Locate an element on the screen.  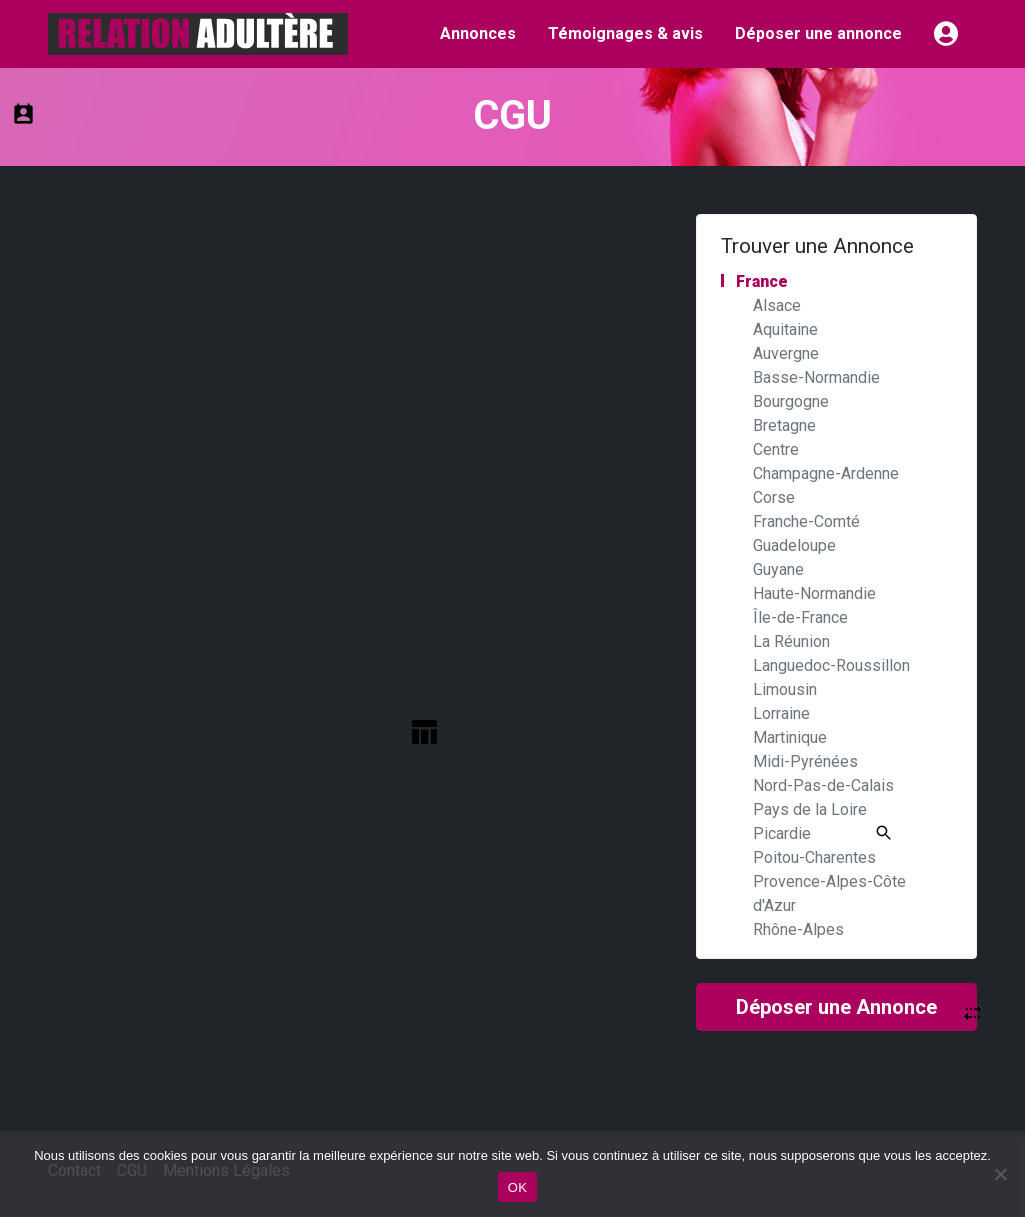
view data in table format is located at coordinates (424, 732).